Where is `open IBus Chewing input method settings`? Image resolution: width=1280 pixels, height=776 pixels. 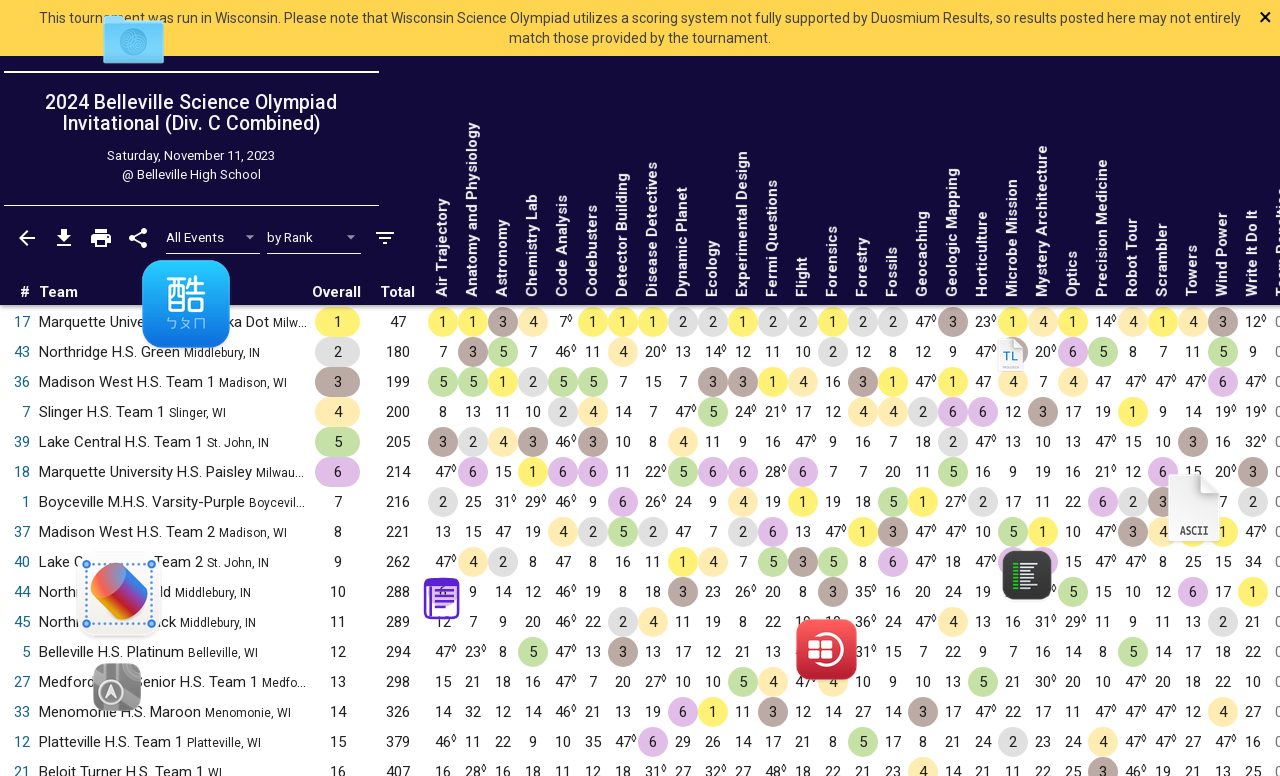 open IBus Chewing input method settings is located at coordinates (186, 304).